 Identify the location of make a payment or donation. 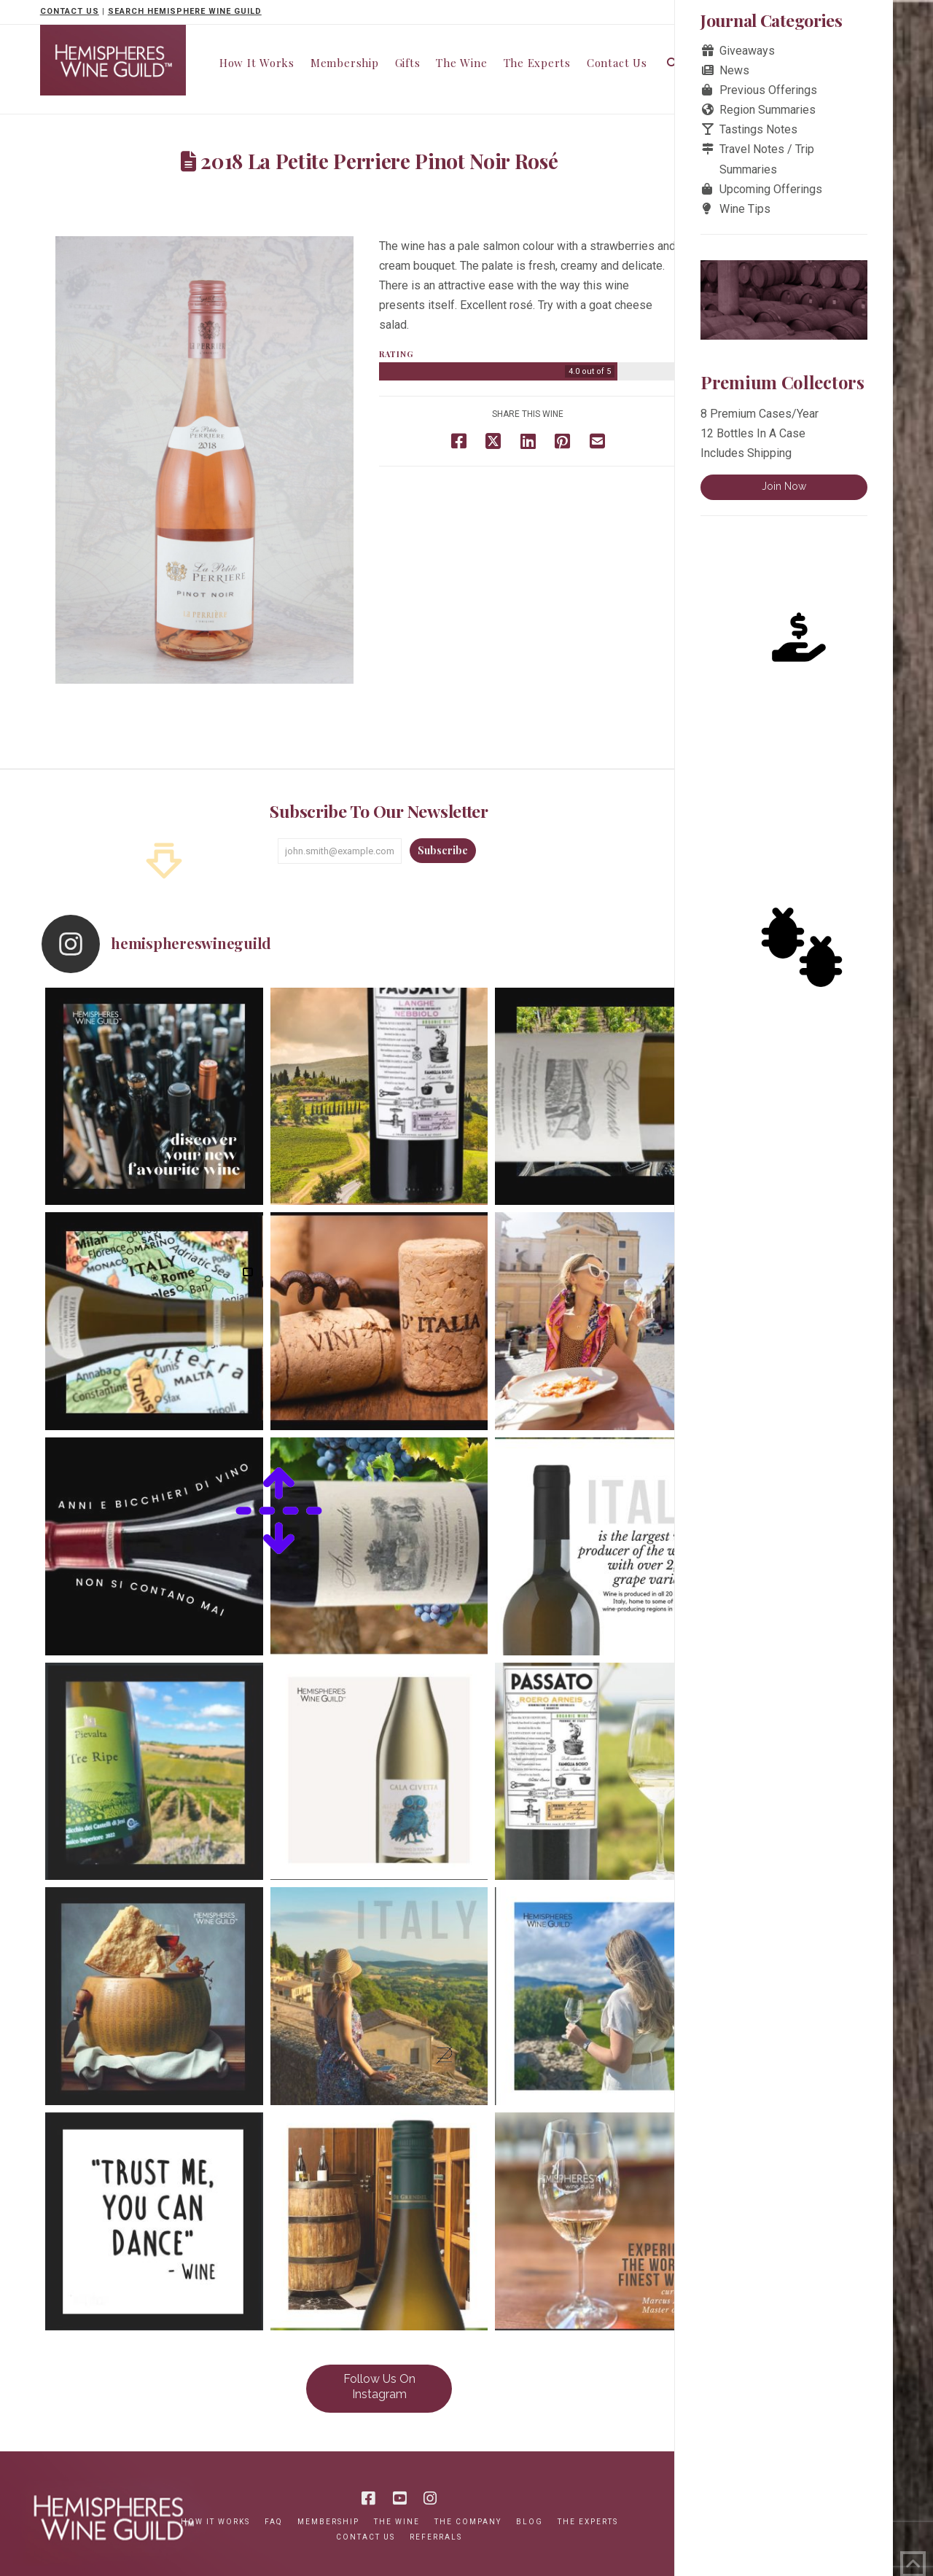
(799, 638).